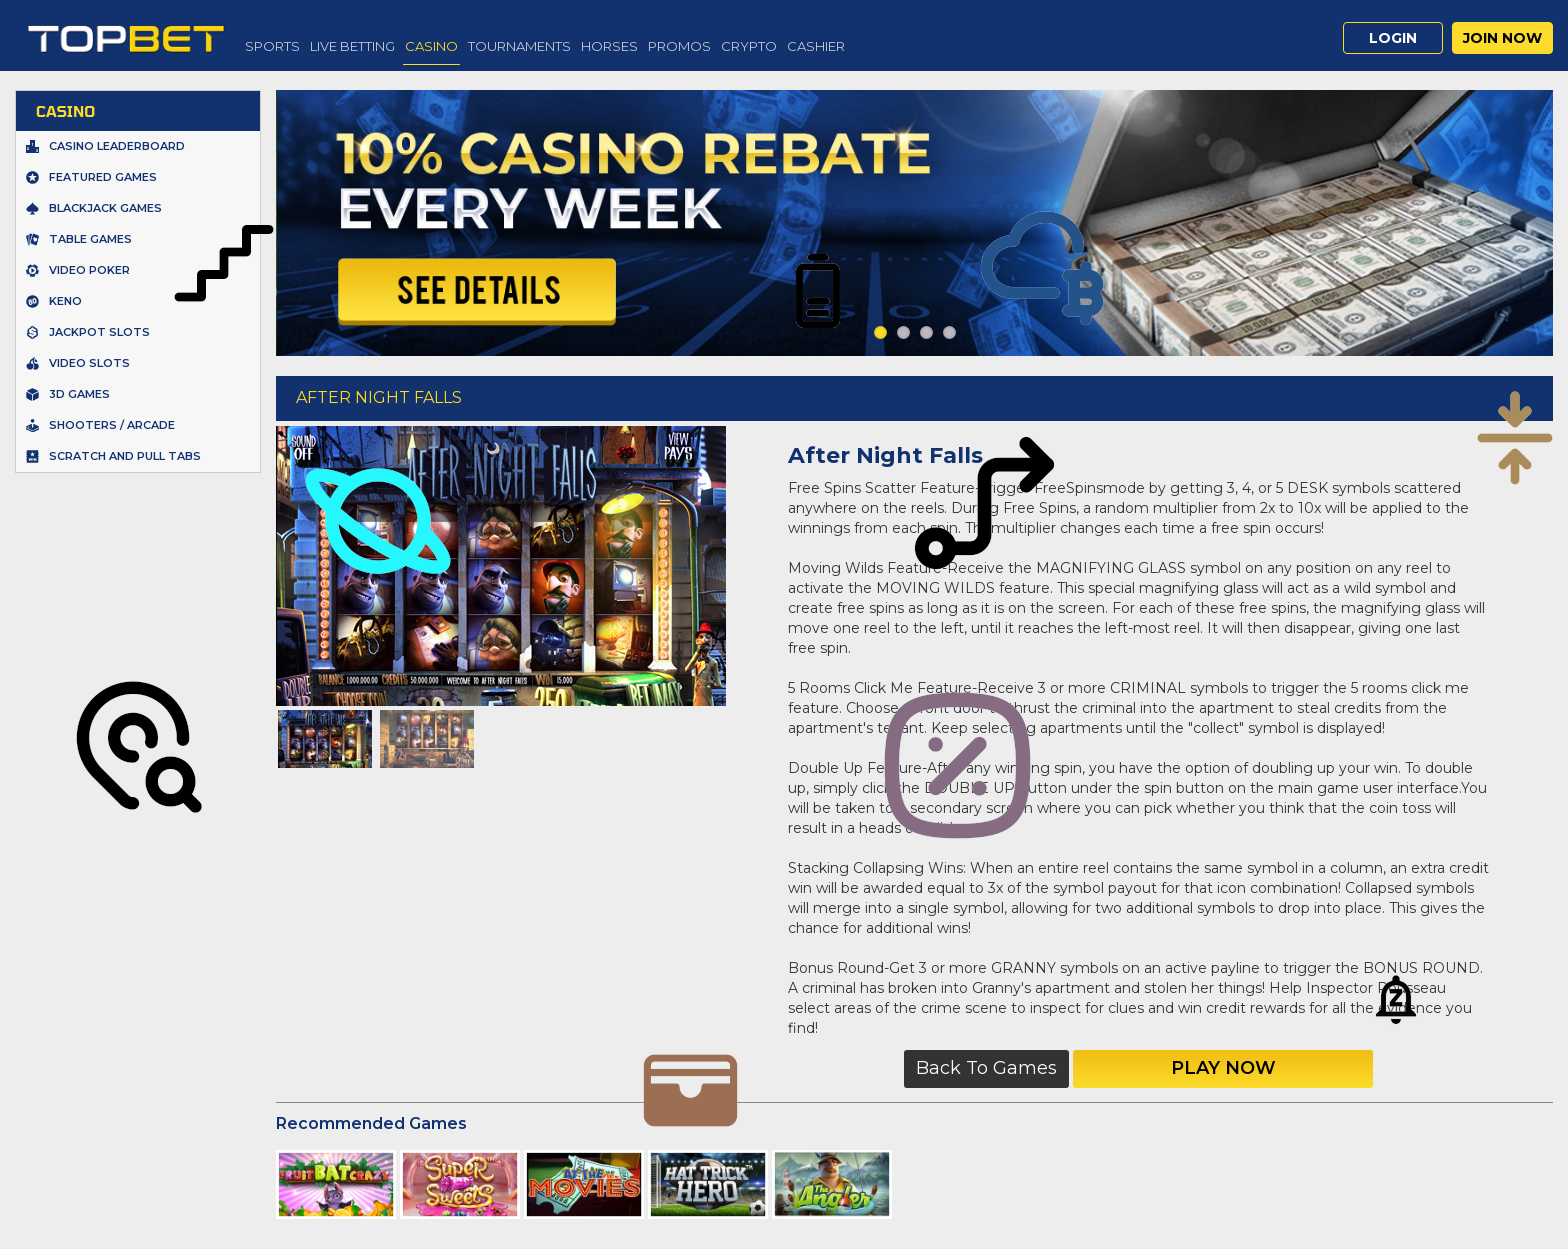 Image resolution: width=1568 pixels, height=1249 pixels. Describe the element at coordinates (1045, 258) in the screenshot. I see `access cloud-based bitcoin wallet` at that location.